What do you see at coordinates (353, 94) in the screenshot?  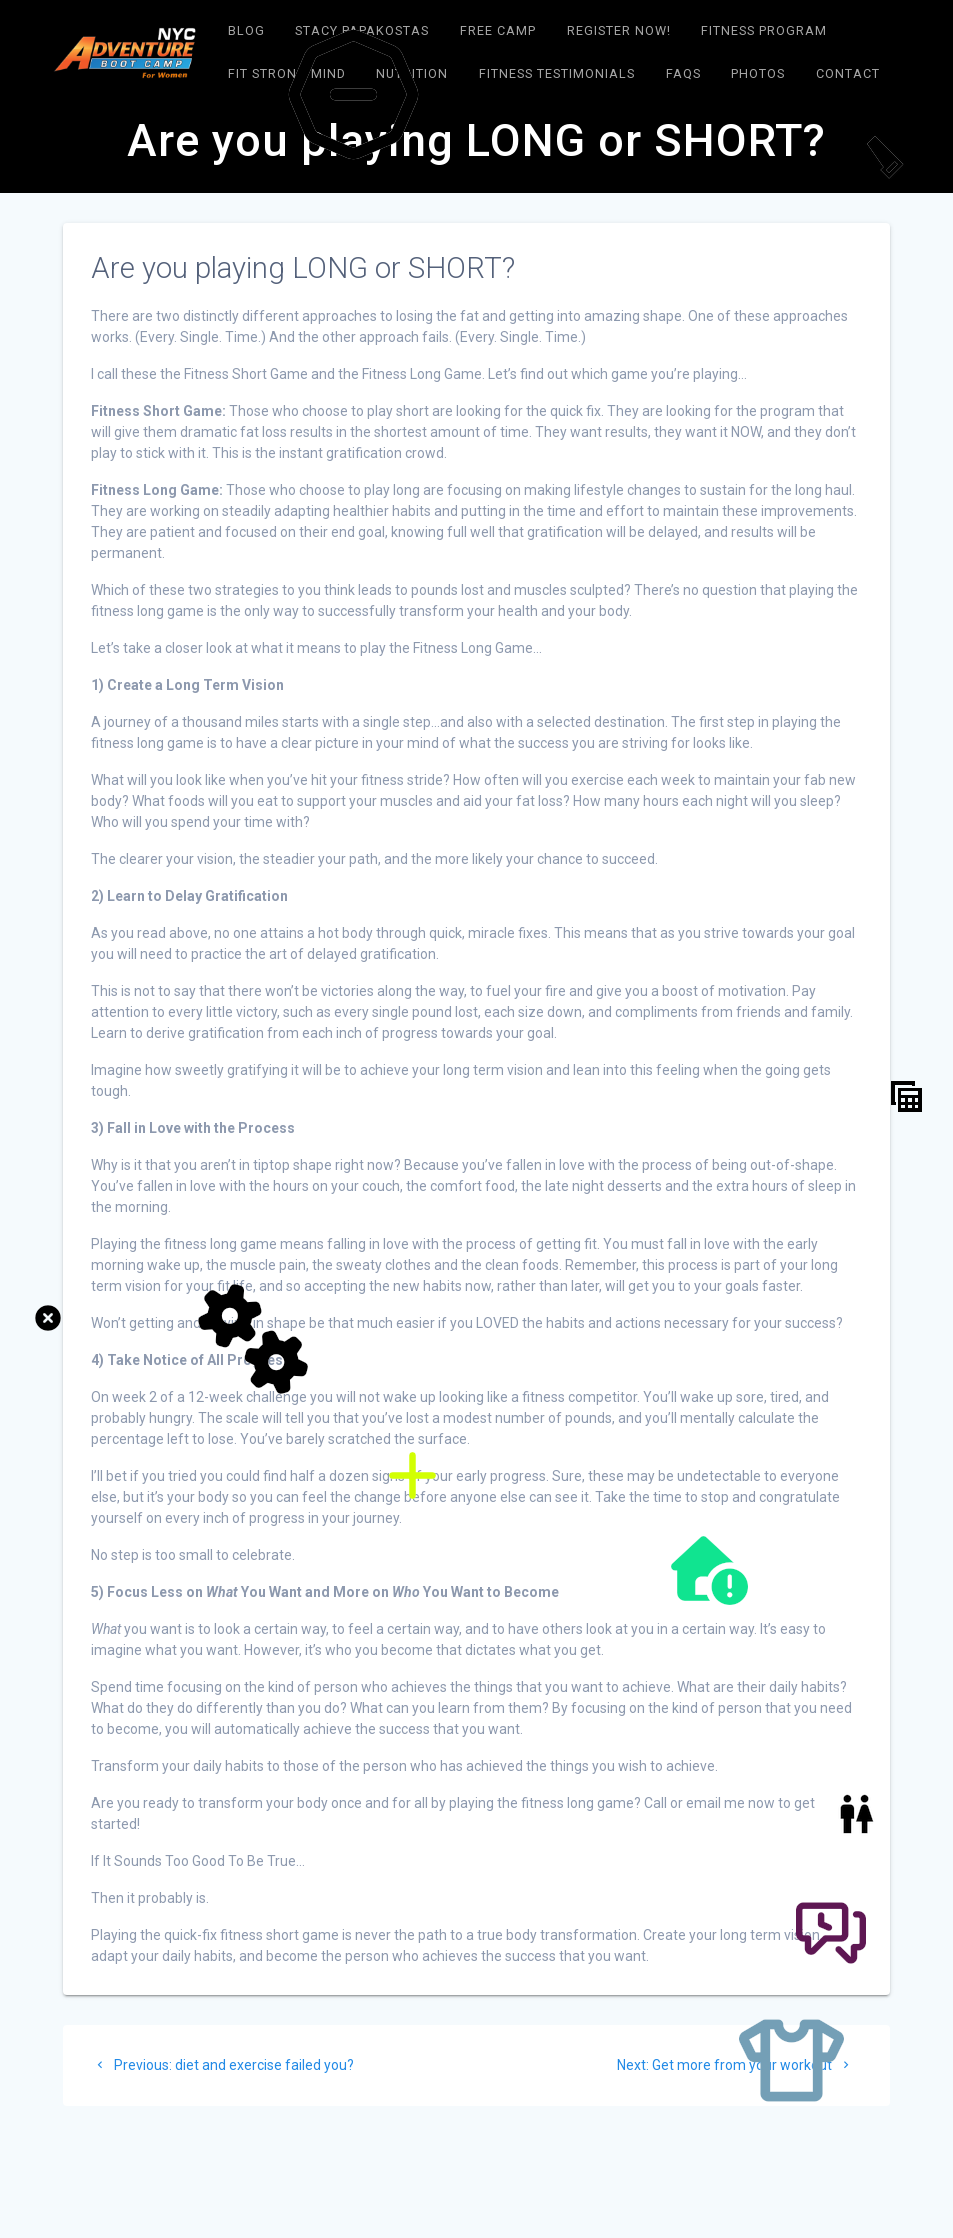 I see `remove or delete an item` at bounding box center [353, 94].